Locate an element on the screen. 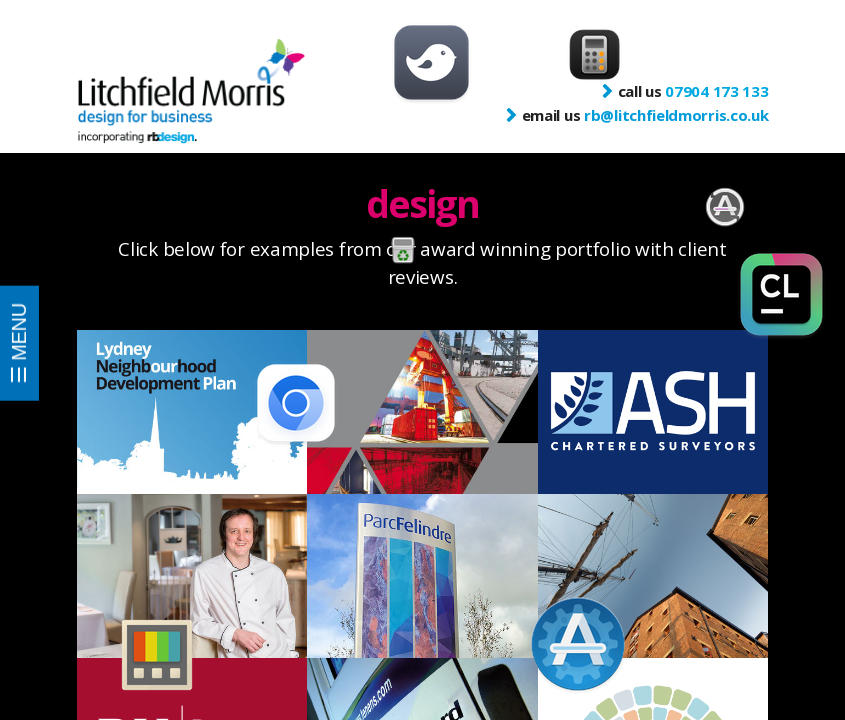  check for available software updates is located at coordinates (725, 207).